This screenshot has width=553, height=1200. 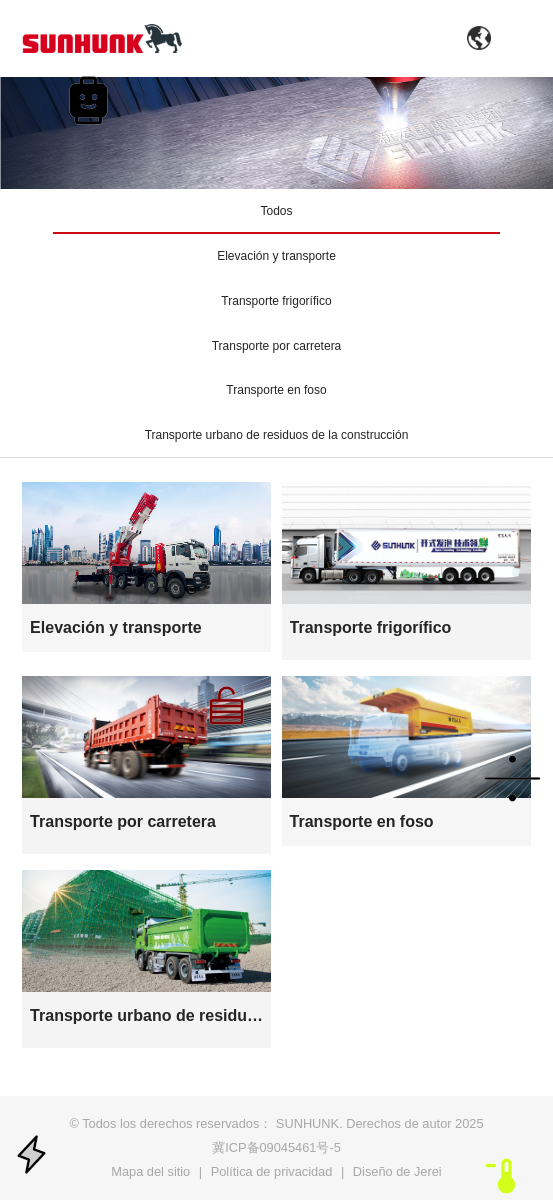 I want to click on decrease temperature setting, so click(x=503, y=1176).